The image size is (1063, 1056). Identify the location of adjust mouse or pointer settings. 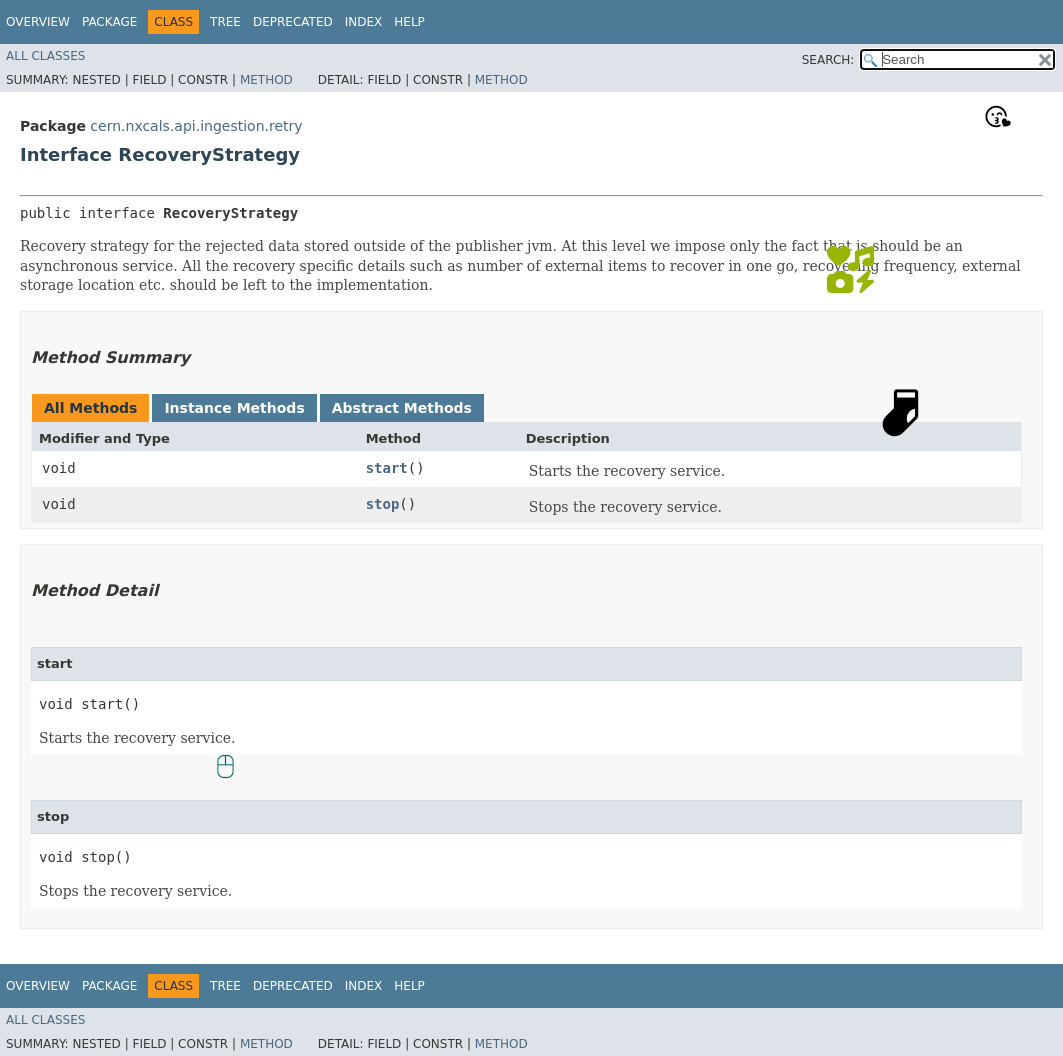
(225, 766).